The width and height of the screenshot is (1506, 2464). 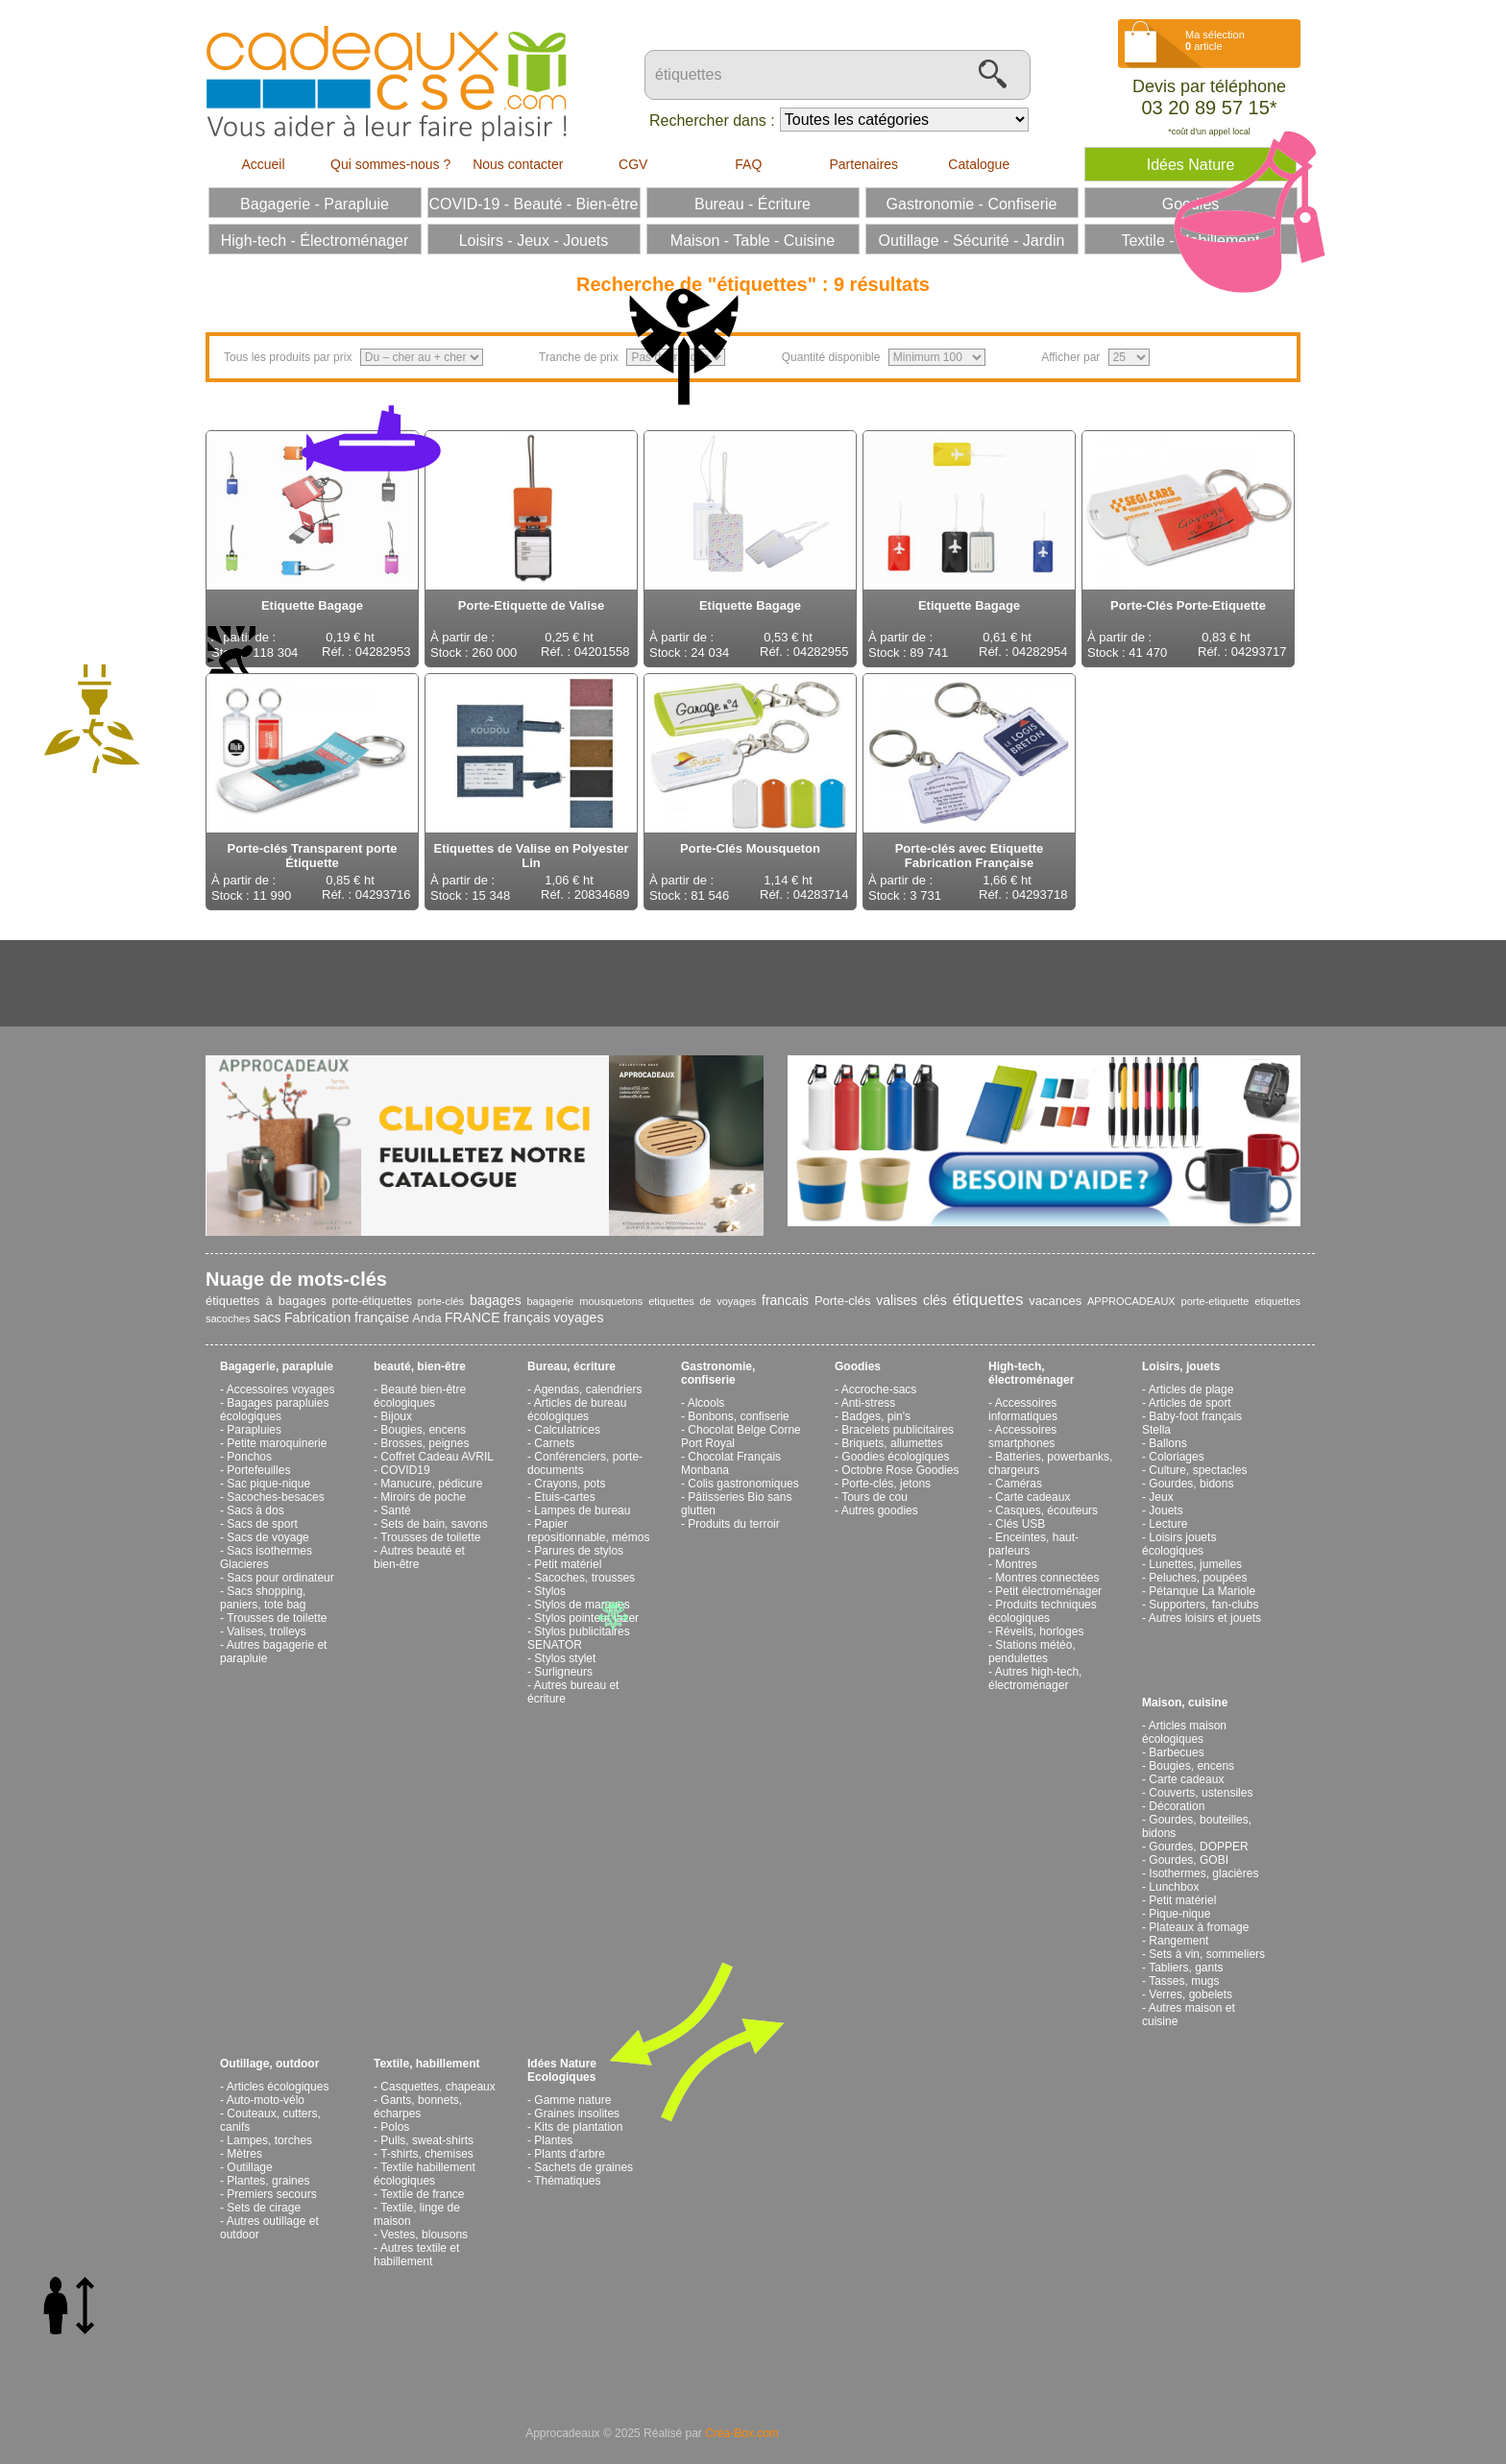 I want to click on indicates eco-friendly or sustainable energy mode, so click(x=94, y=716).